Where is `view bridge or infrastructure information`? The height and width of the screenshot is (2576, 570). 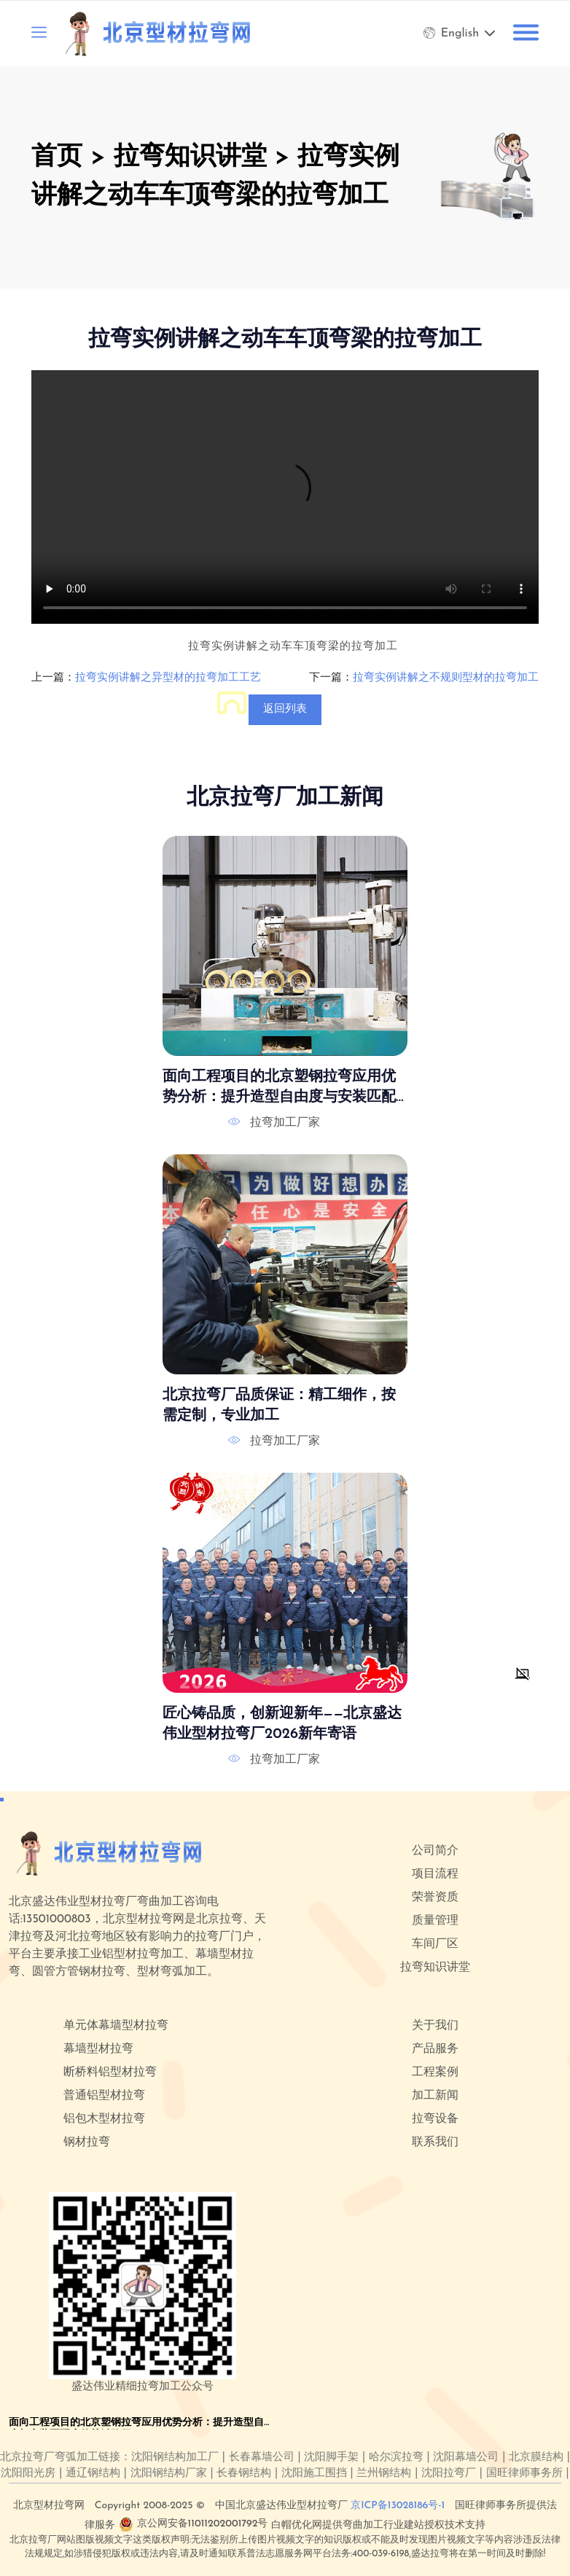 view bridge or infrastructure information is located at coordinates (232, 701).